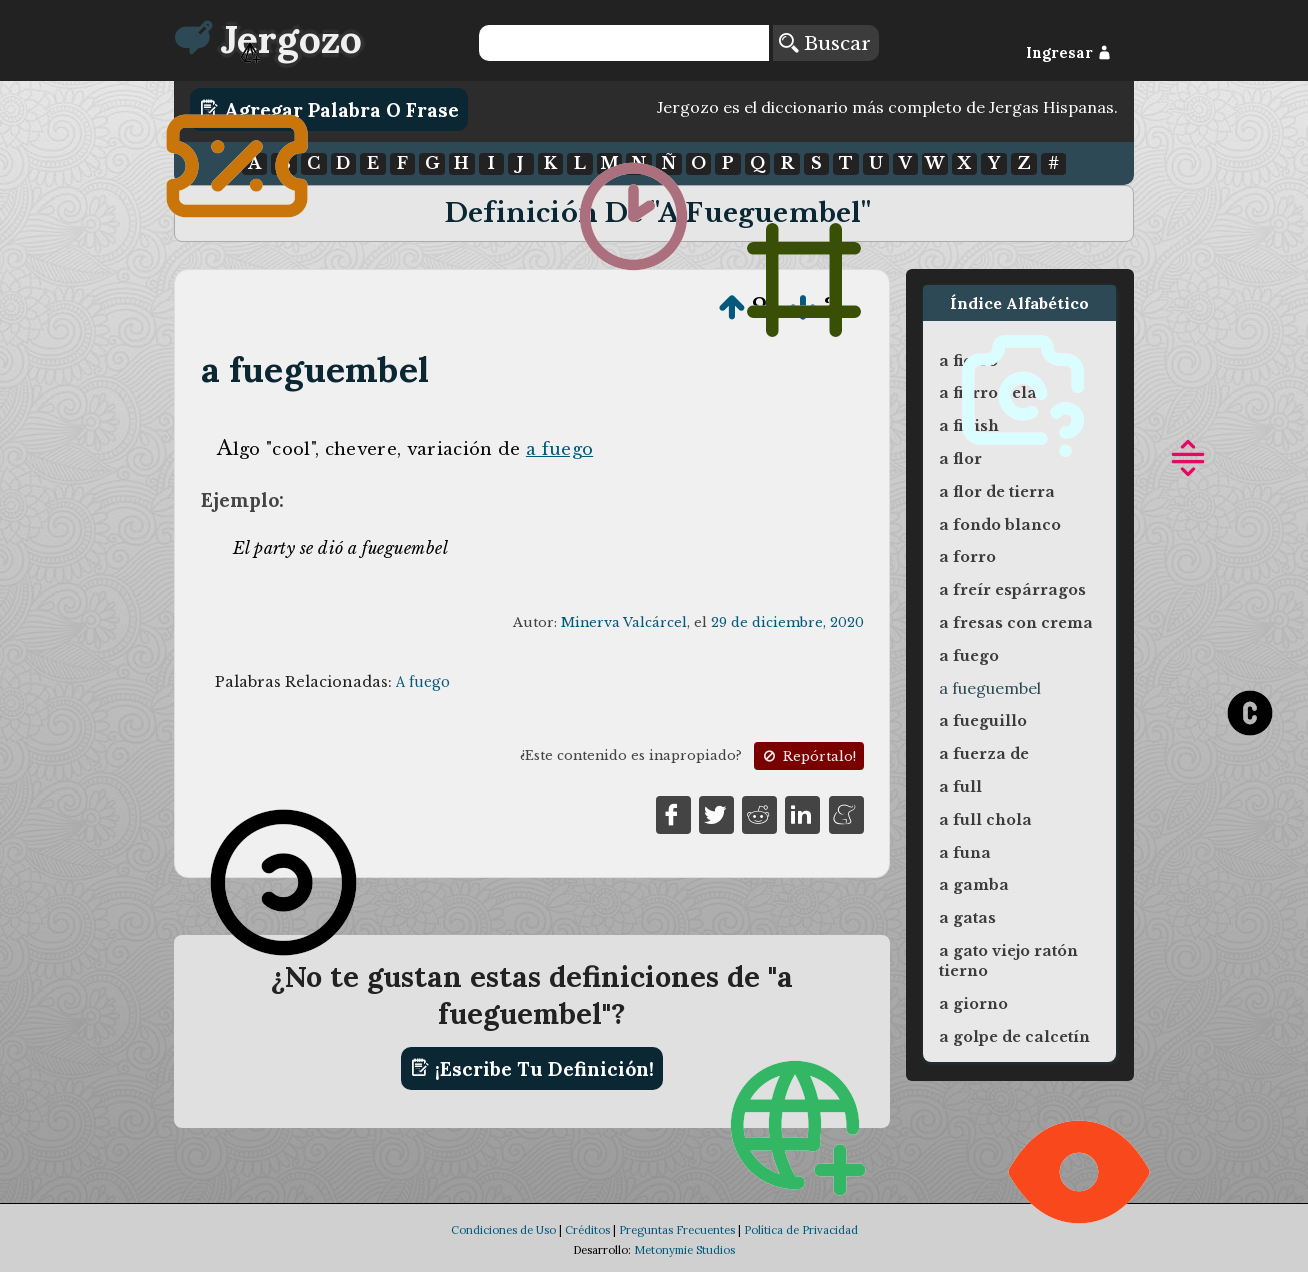  What do you see at coordinates (804, 280) in the screenshot?
I see `access frame or artboard settings` at bounding box center [804, 280].